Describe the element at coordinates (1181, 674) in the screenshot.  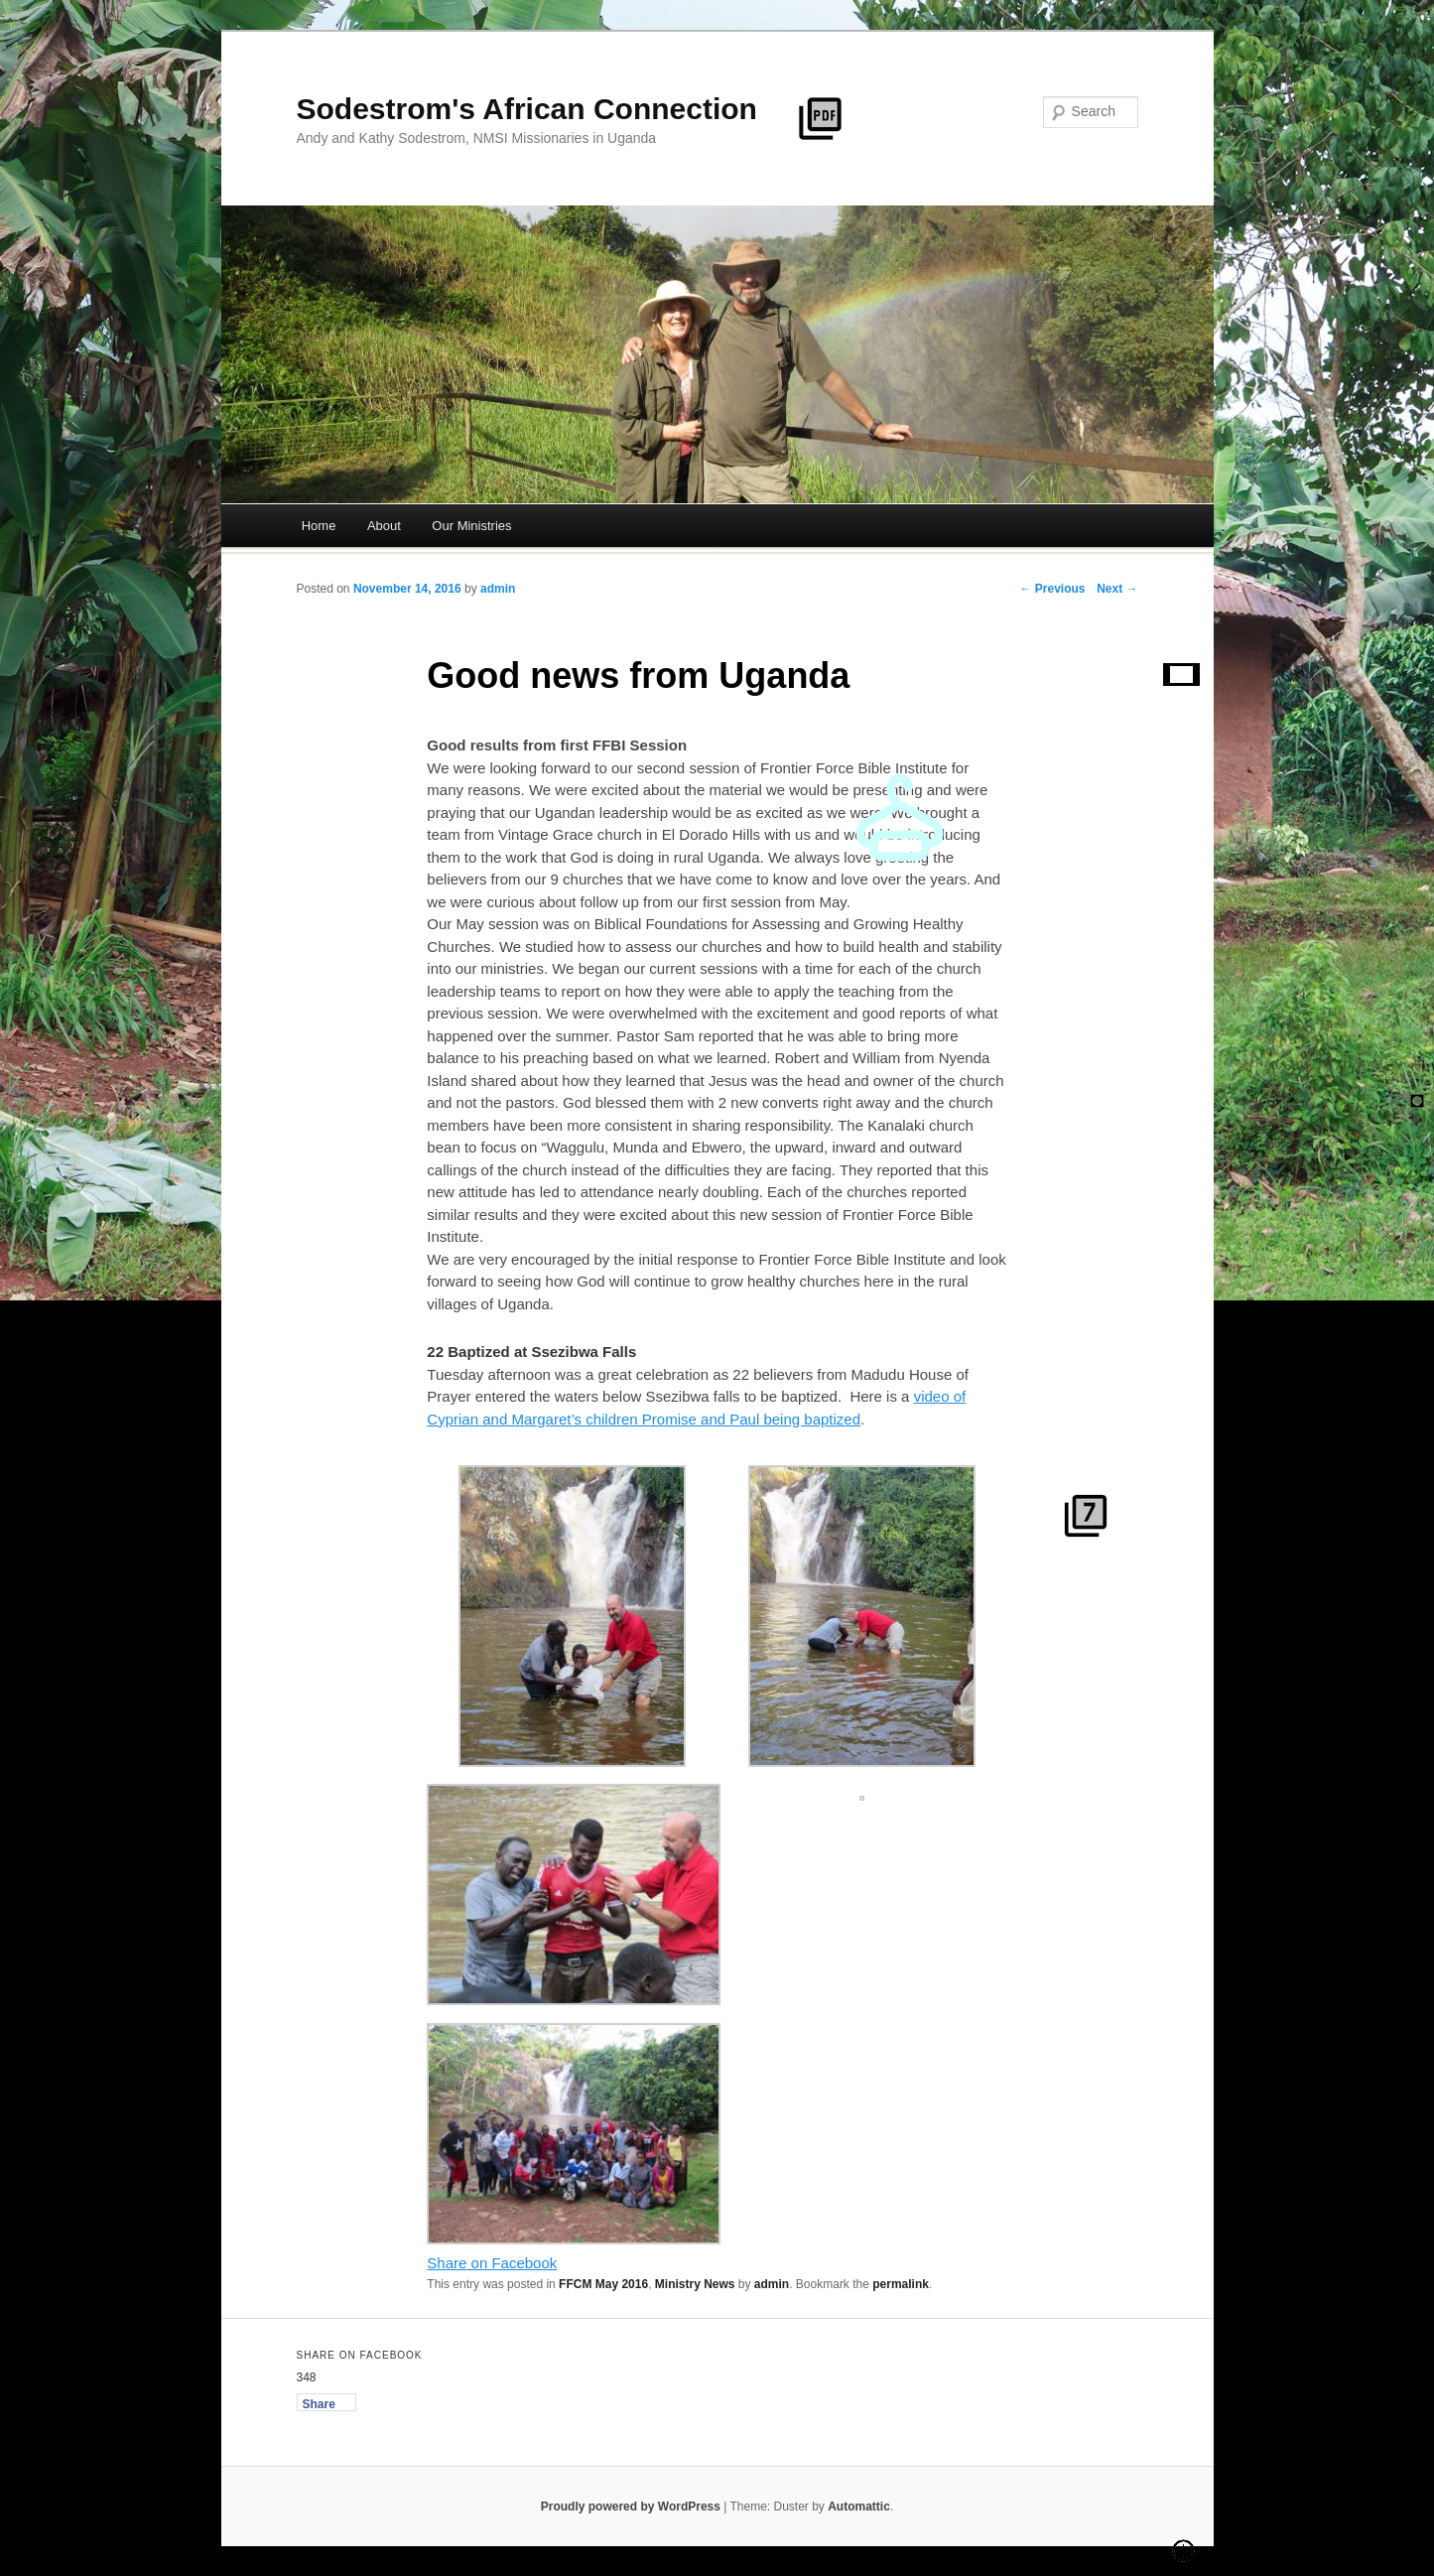
I see `switch to landscape orientation mode` at that location.